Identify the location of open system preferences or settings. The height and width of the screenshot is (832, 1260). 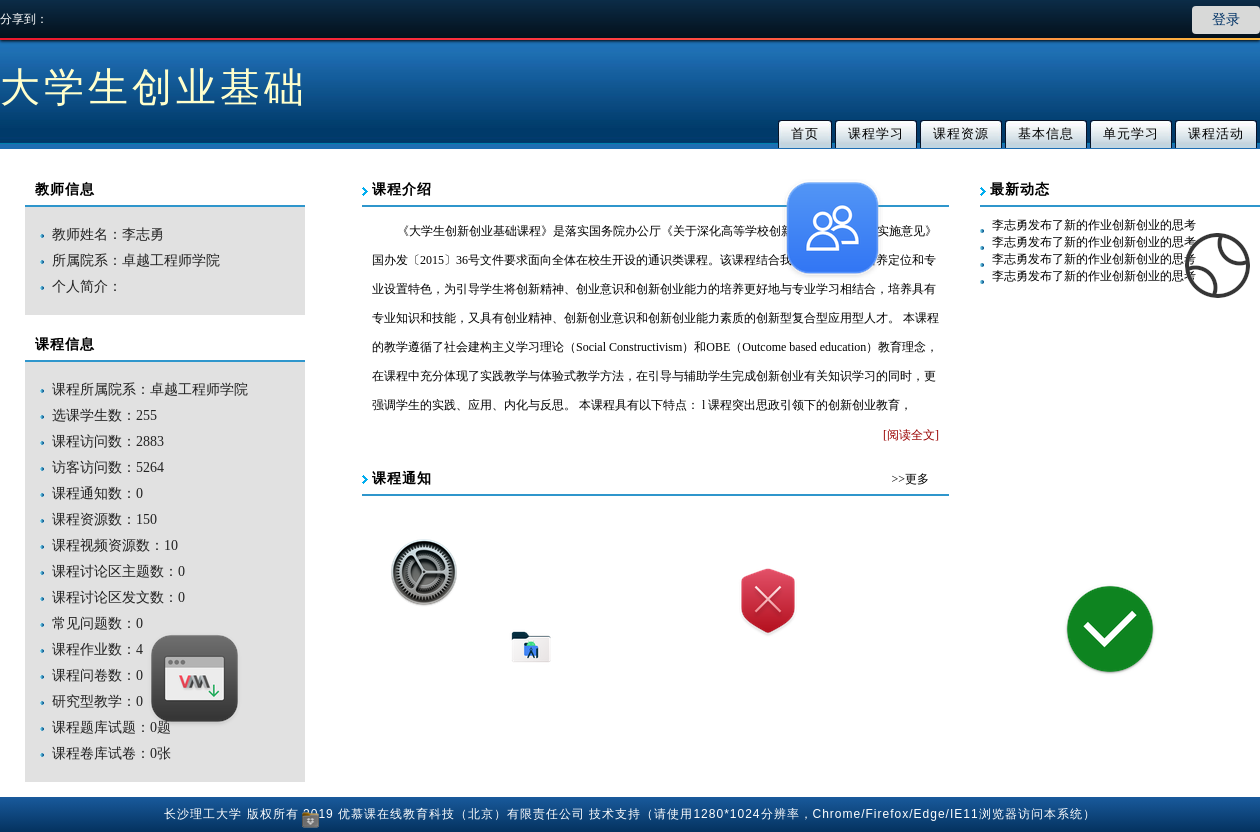
(424, 572).